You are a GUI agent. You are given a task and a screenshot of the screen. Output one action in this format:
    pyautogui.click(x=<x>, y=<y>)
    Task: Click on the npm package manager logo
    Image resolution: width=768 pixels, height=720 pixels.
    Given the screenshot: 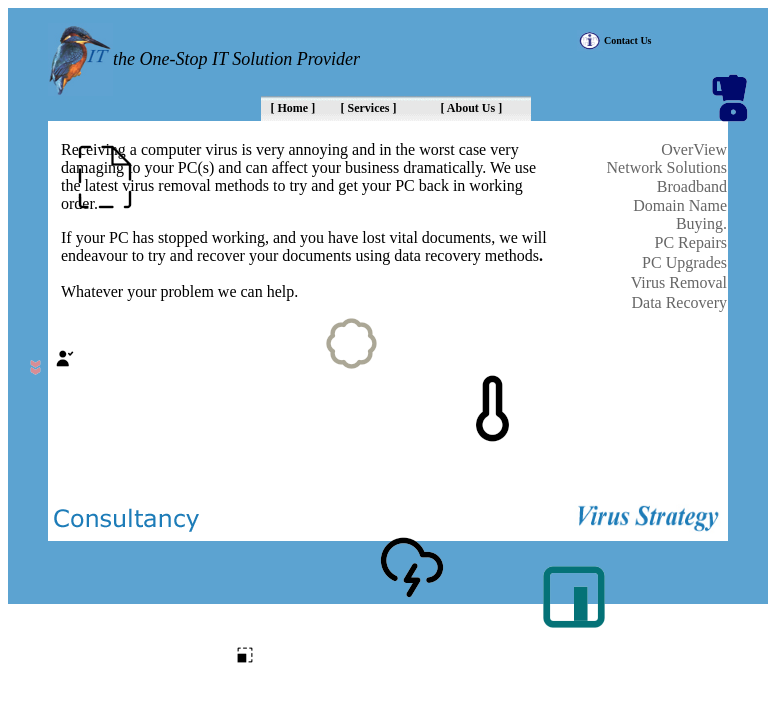 What is the action you would take?
    pyautogui.click(x=574, y=597)
    